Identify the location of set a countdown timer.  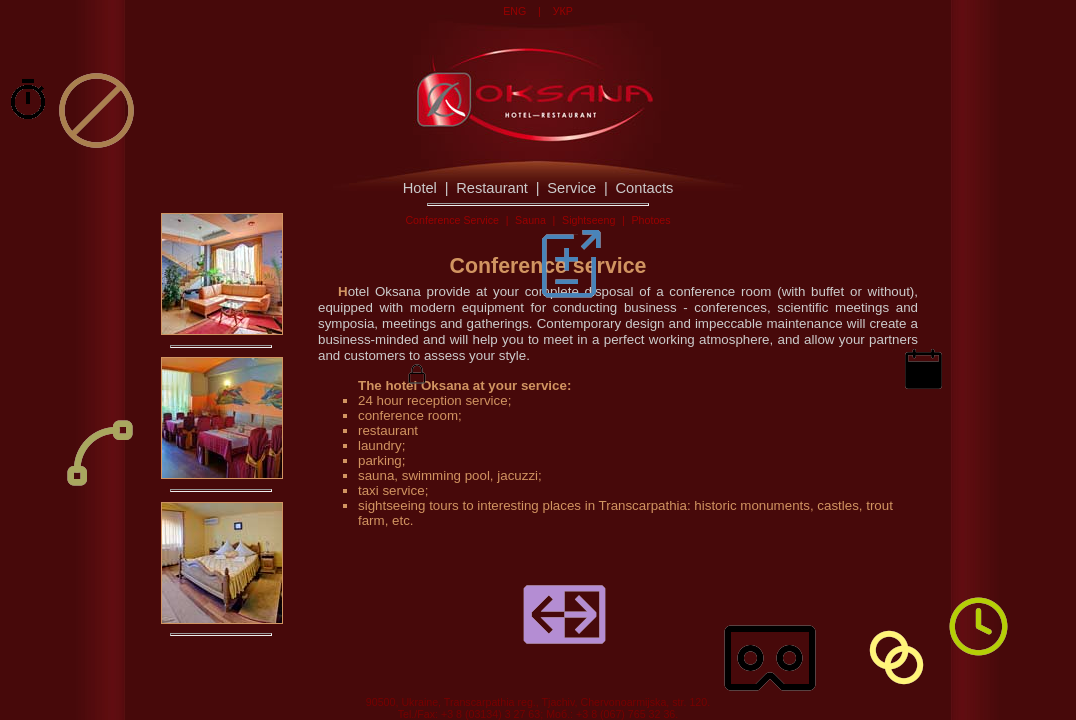
(28, 100).